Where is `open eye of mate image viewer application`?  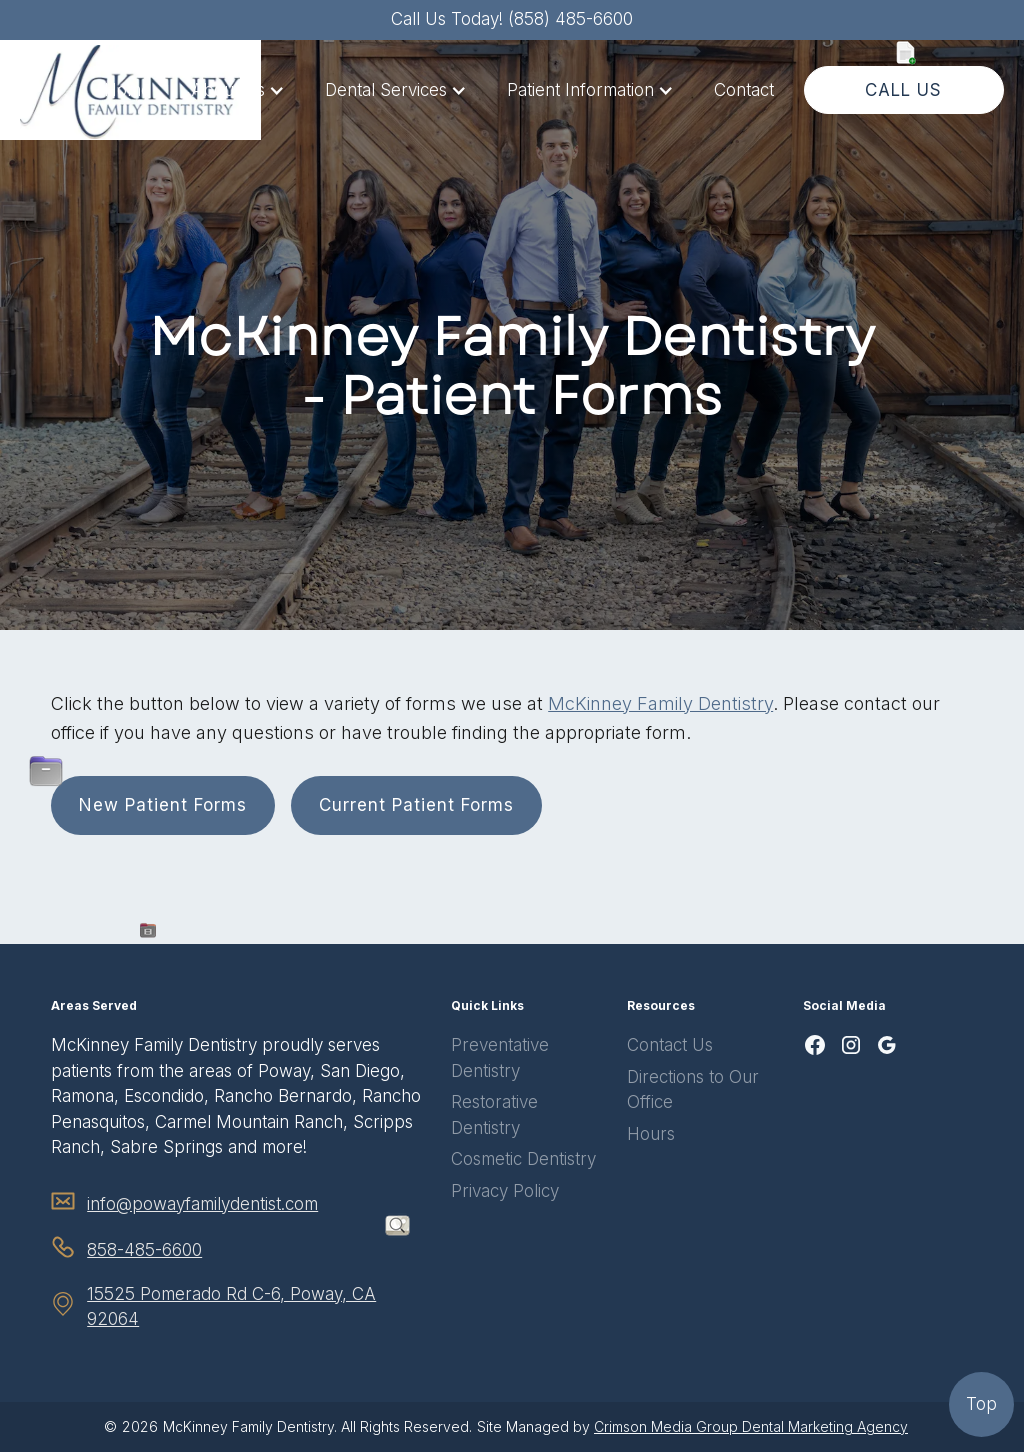 open eye of mate image viewer application is located at coordinates (397, 1225).